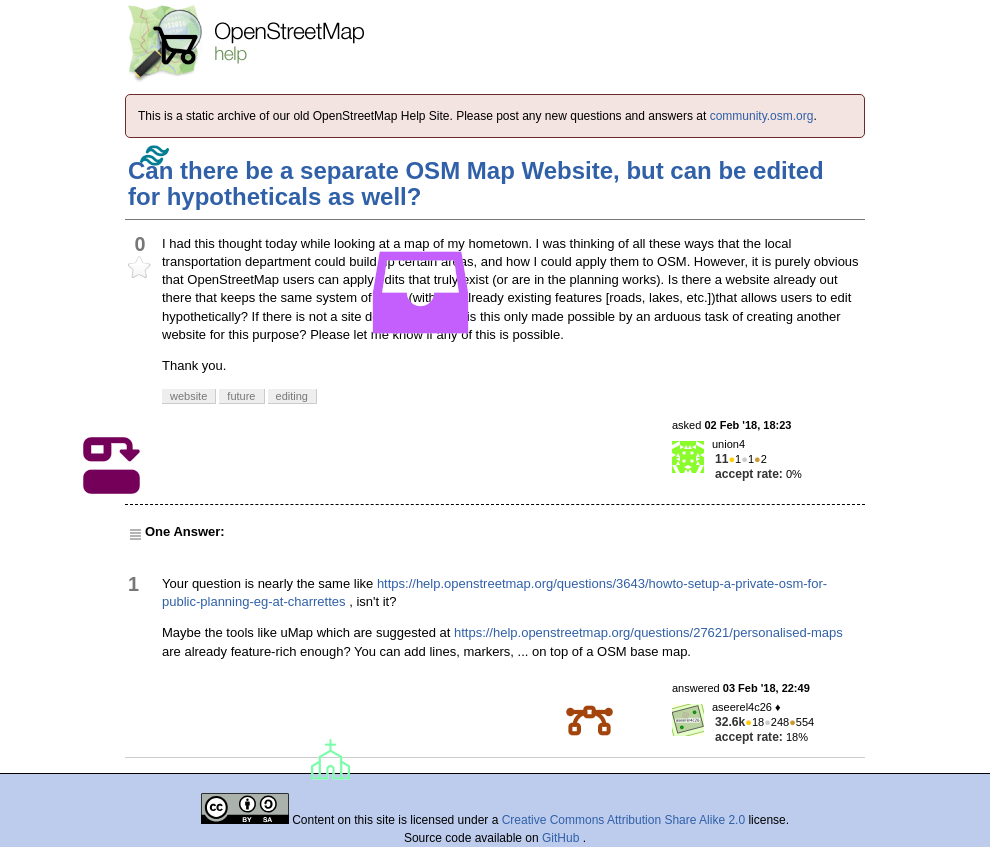 Image resolution: width=990 pixels, height=847 pixels. I want to click on access gardening or outdoor supplies, so click(176, 45).